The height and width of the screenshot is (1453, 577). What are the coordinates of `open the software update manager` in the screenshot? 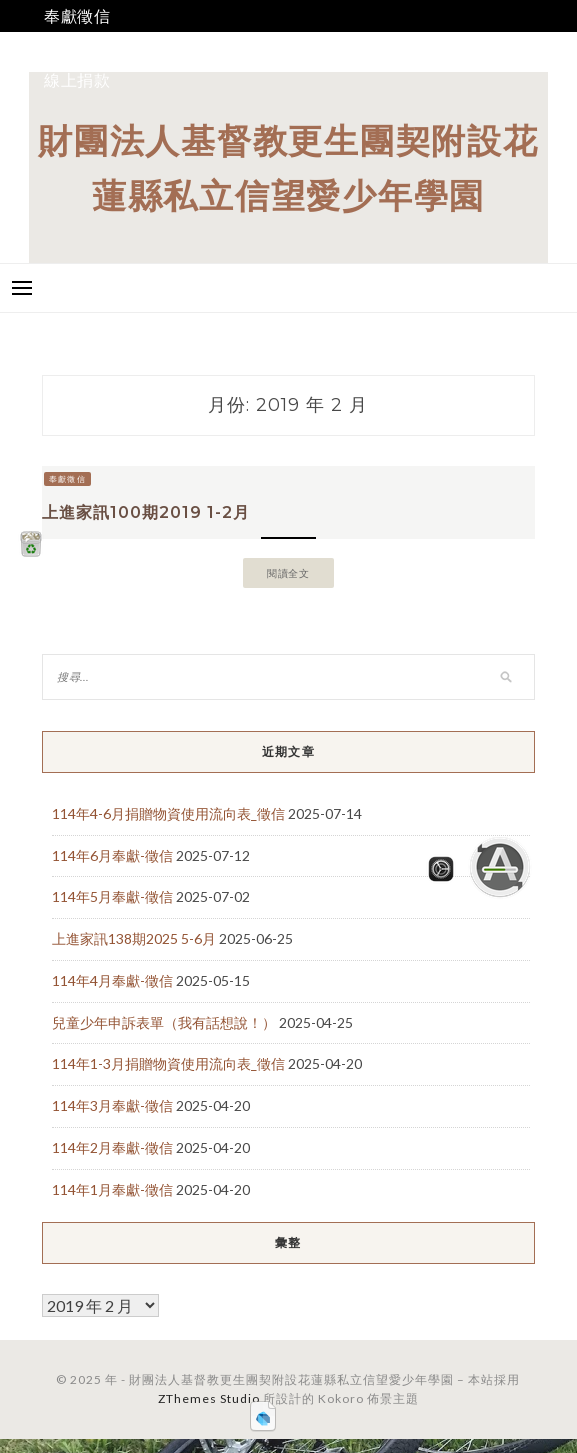 It's located at (500, 867).